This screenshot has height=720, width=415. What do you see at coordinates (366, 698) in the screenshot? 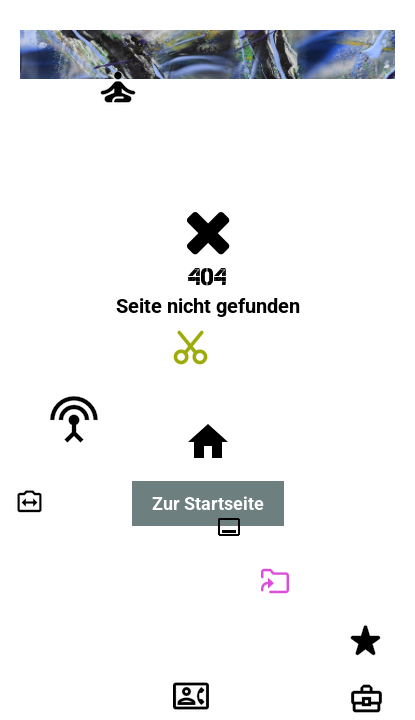
I see `access work or business-related features` at bounding box center [366, 698].